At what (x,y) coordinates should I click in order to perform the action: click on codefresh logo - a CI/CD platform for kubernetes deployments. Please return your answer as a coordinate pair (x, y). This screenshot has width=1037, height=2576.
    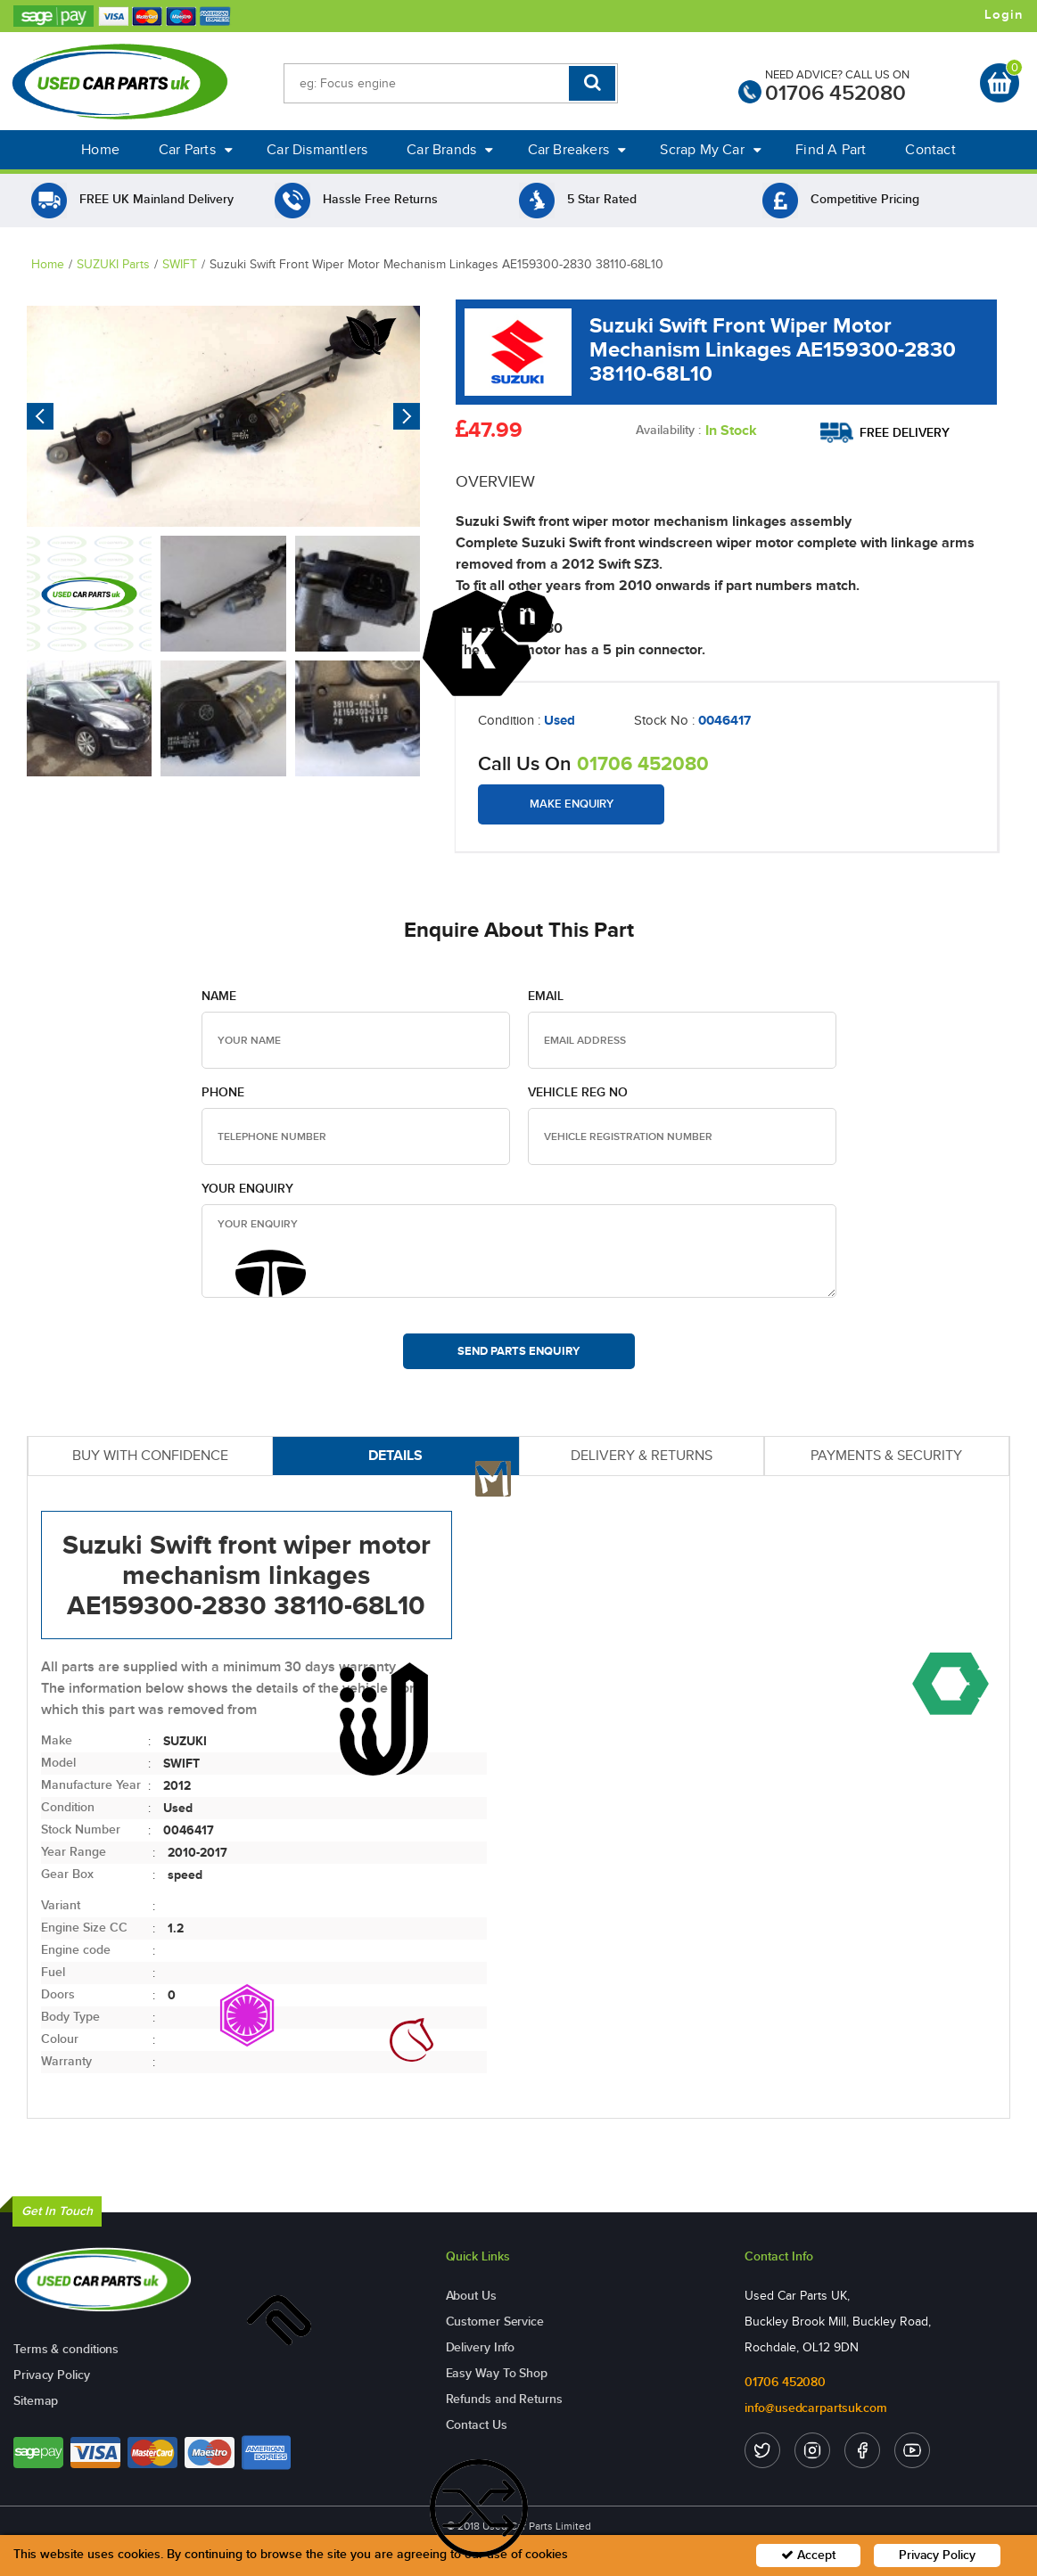
    Looking at the image, I should click on (371, 335).